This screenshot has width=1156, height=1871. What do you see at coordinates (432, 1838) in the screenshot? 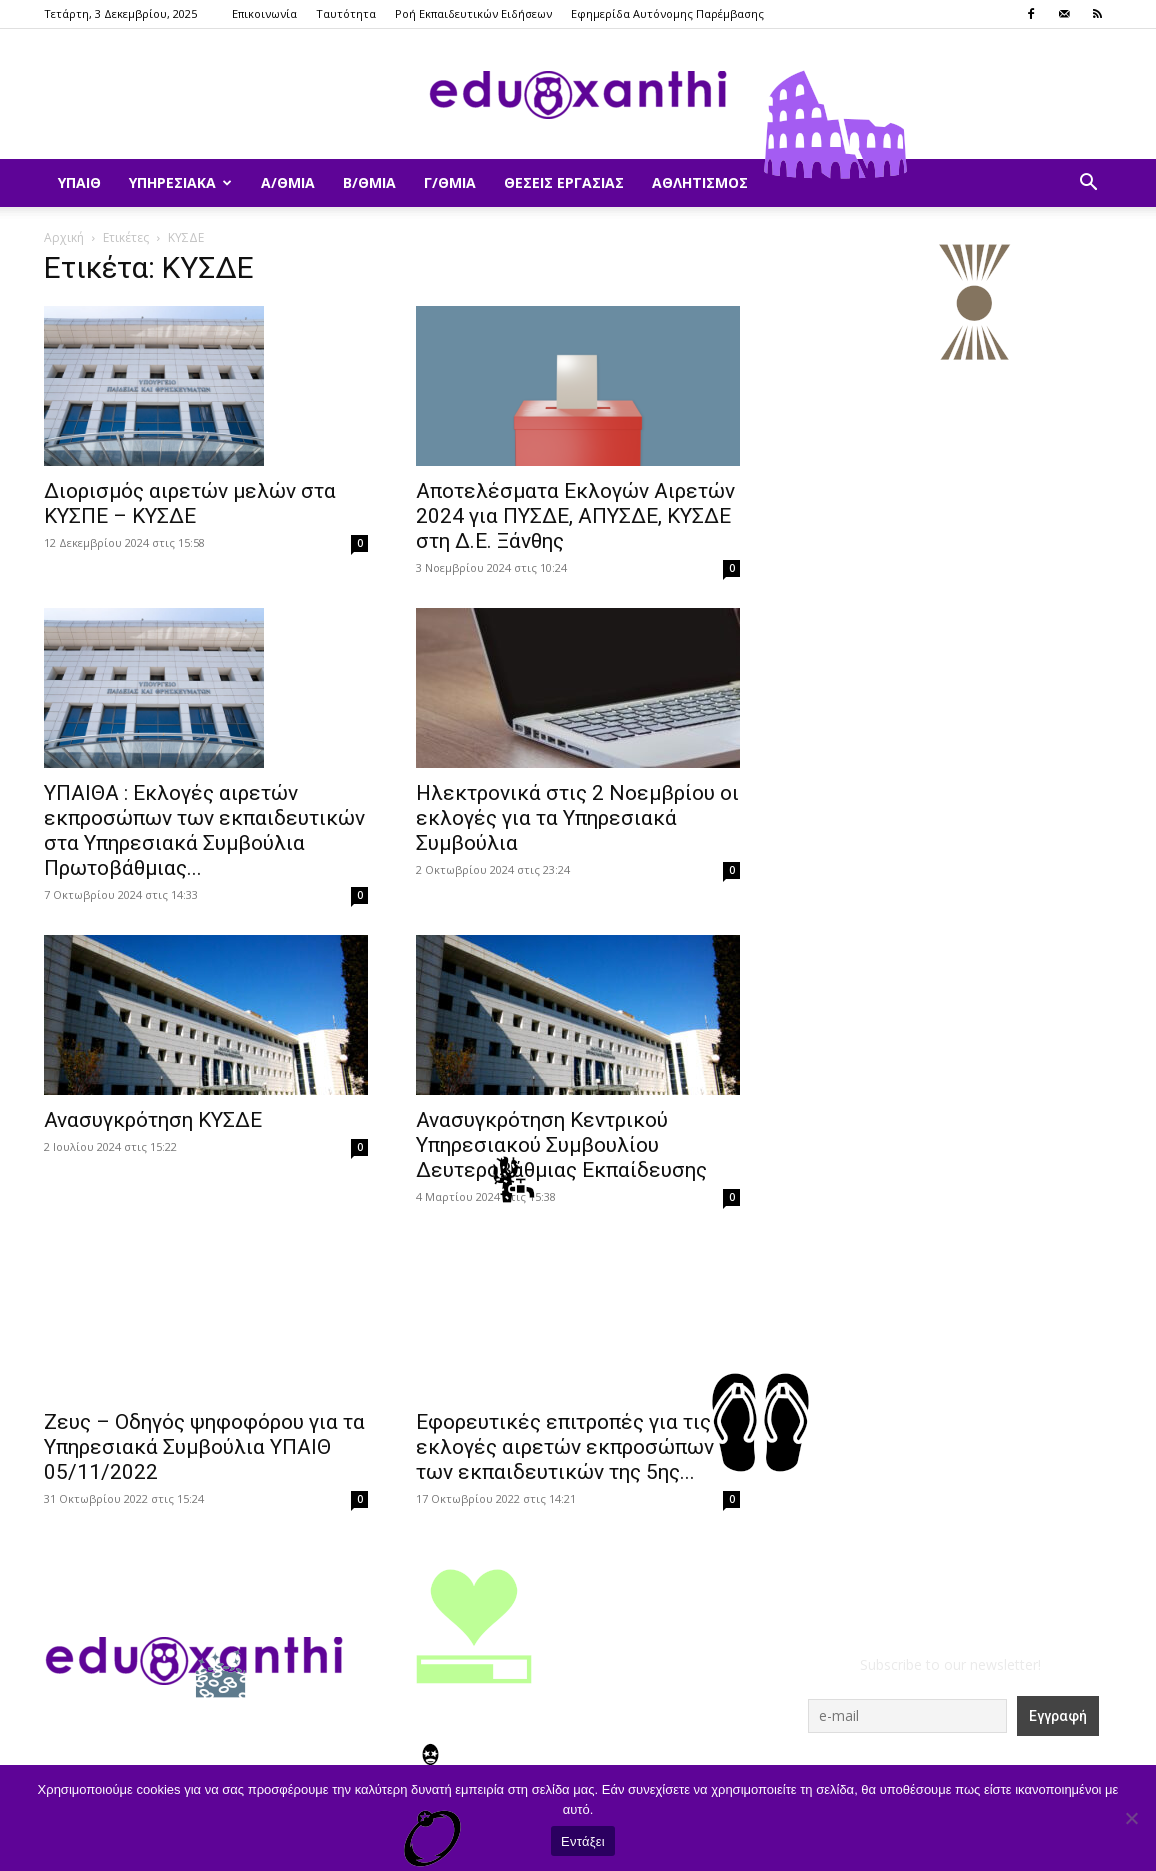
I see `refresh or sync starred items` at bounding box center [432, 1838].